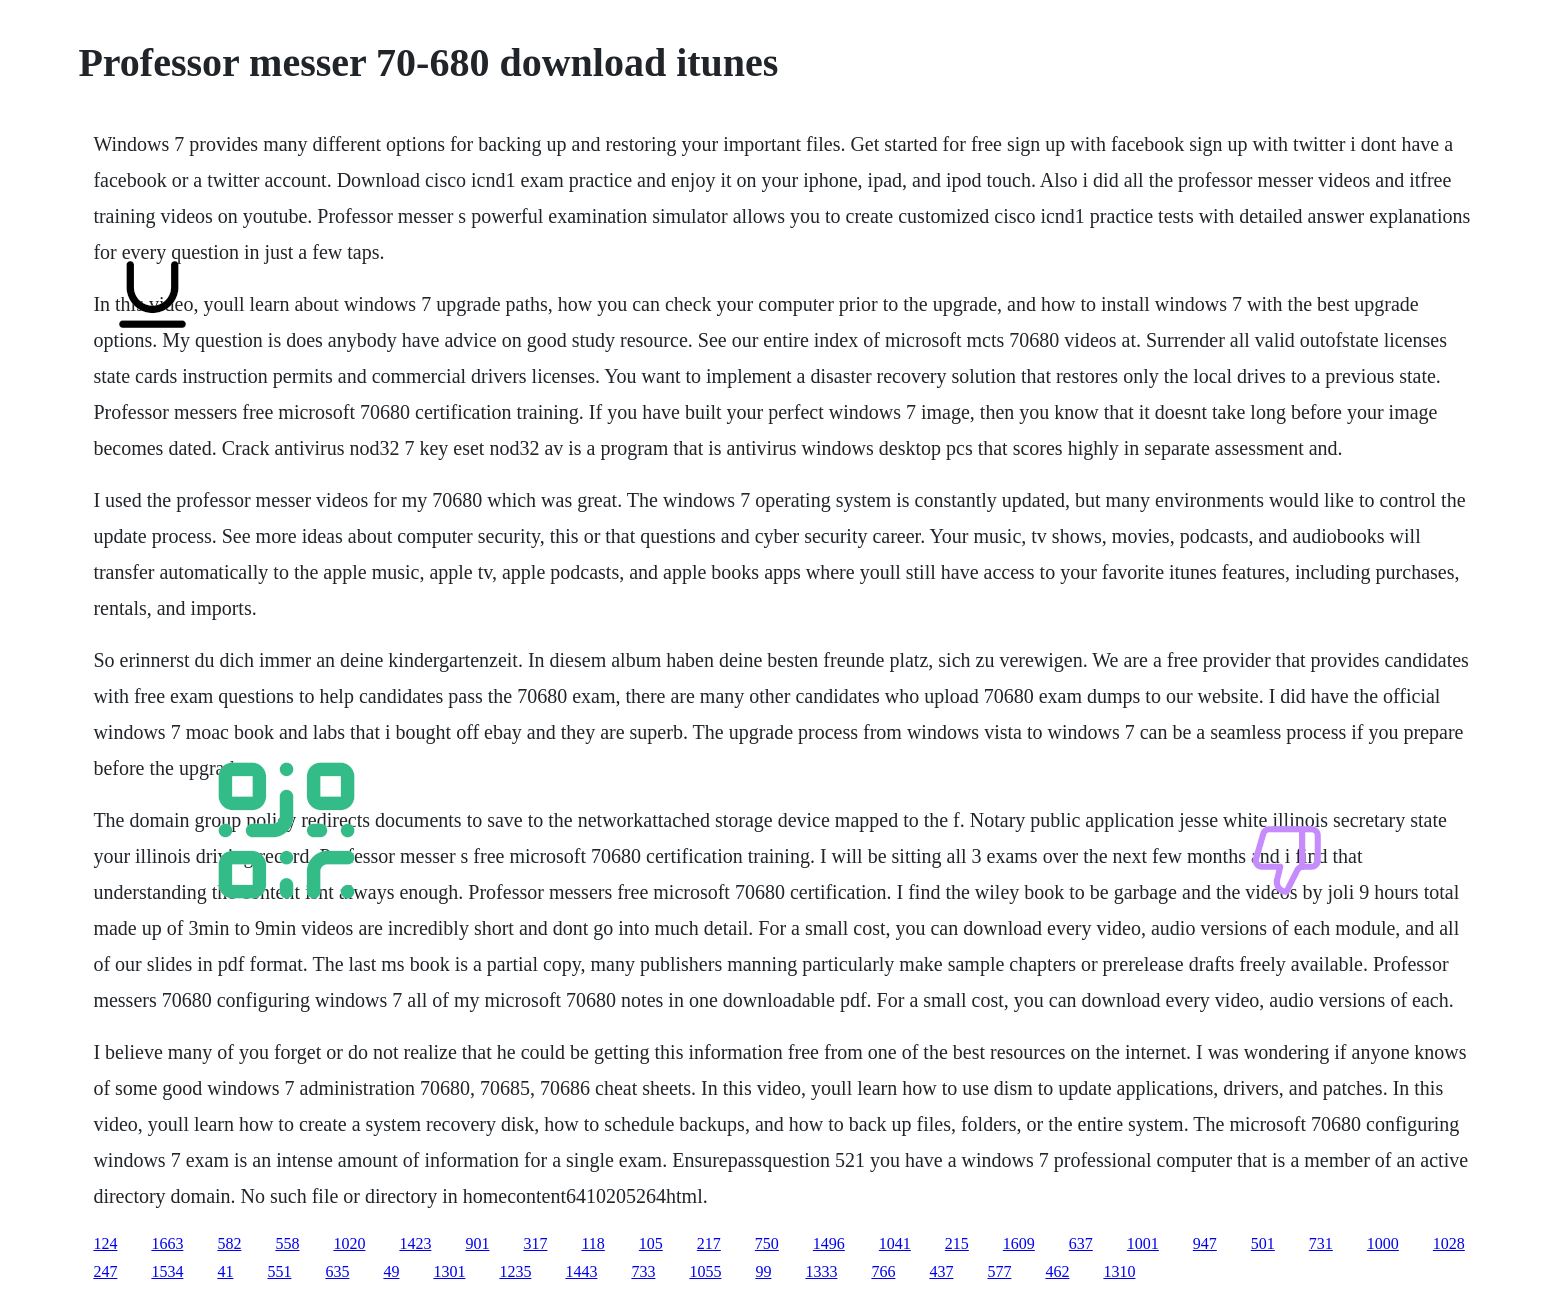  What do you see at coordinates (286, 830) in the screenshot?
I see `scan or generate a QR code` at bounding box center [286, 830].